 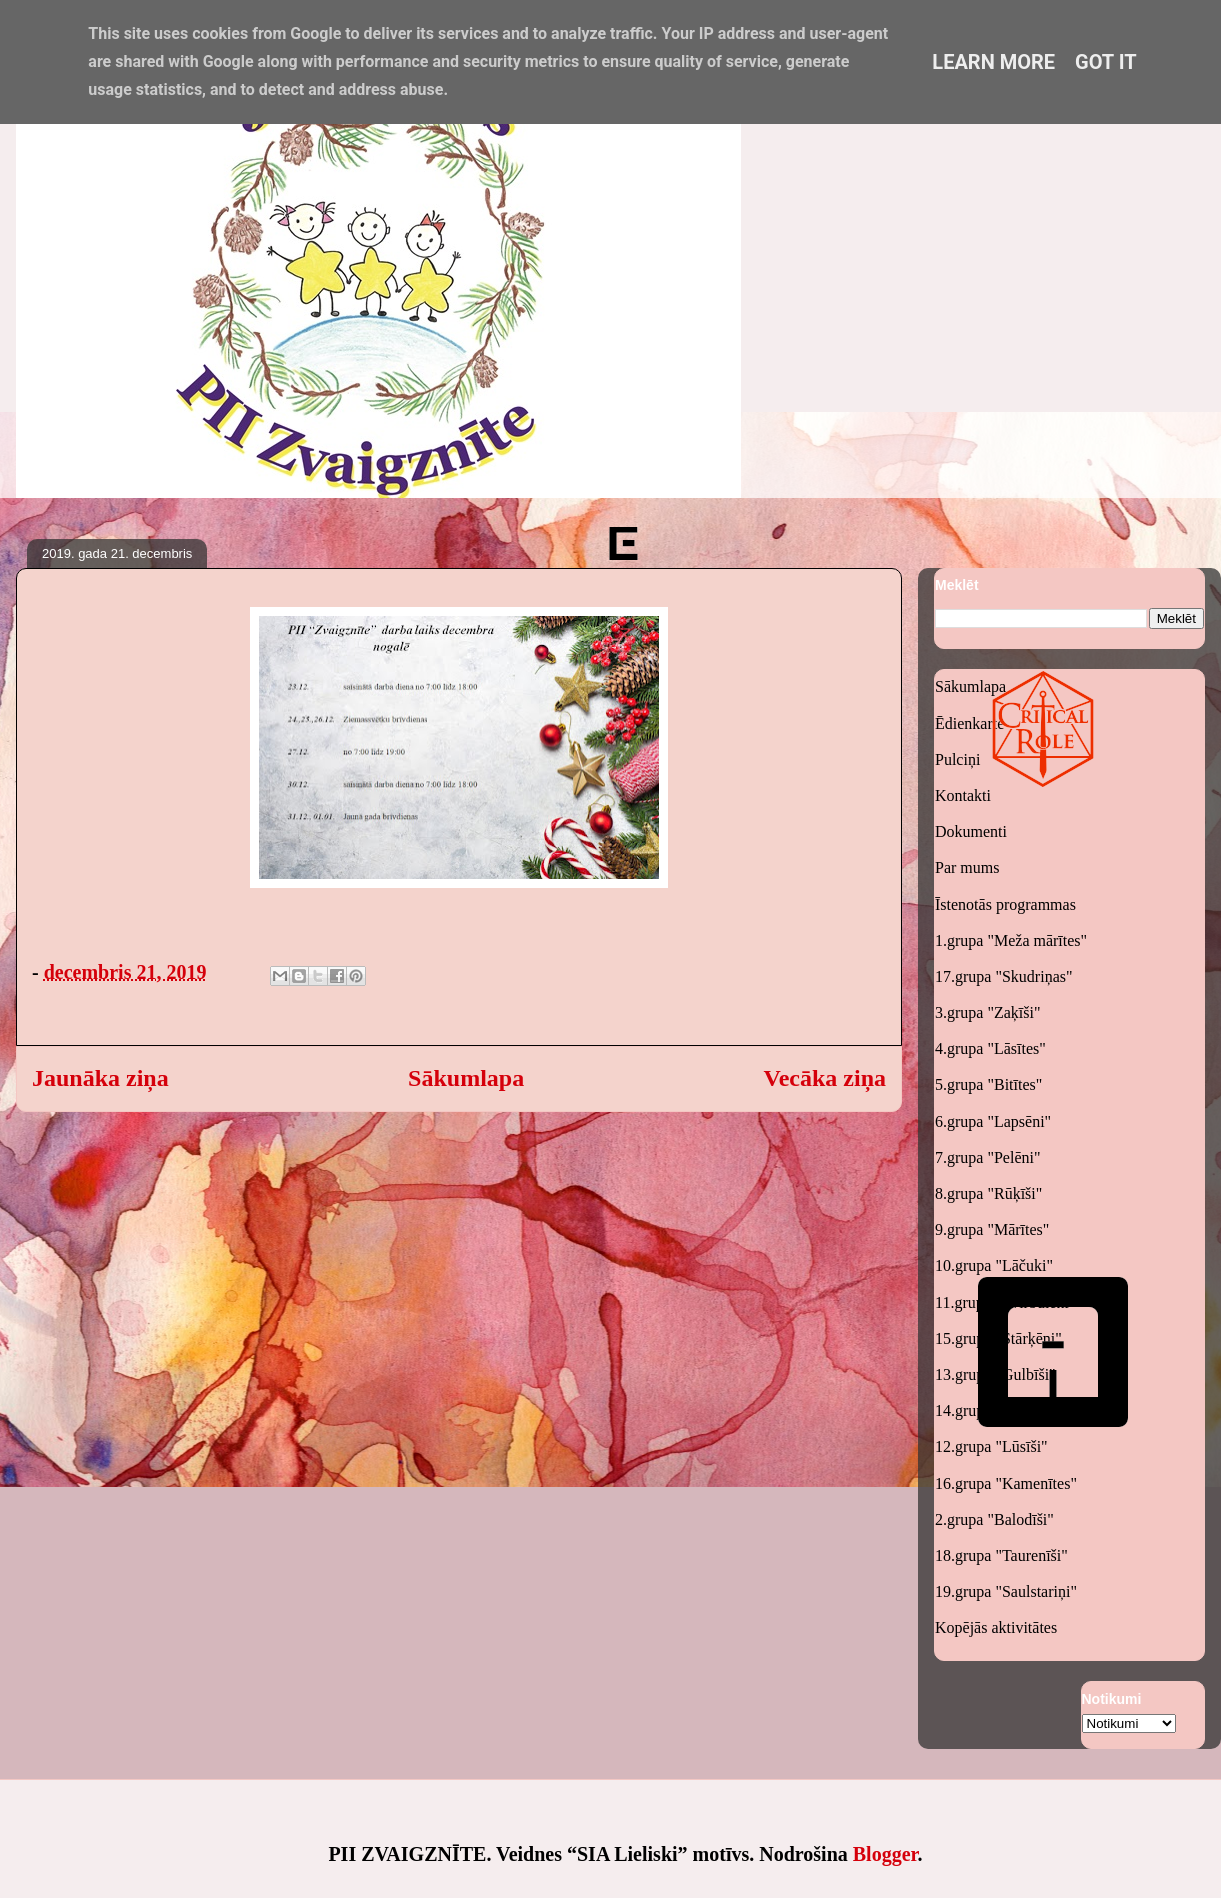 What do you see at coordinates (623, 543) in the screenshot?
I see `Square Enix company logo` at bounding box center [623, 543].